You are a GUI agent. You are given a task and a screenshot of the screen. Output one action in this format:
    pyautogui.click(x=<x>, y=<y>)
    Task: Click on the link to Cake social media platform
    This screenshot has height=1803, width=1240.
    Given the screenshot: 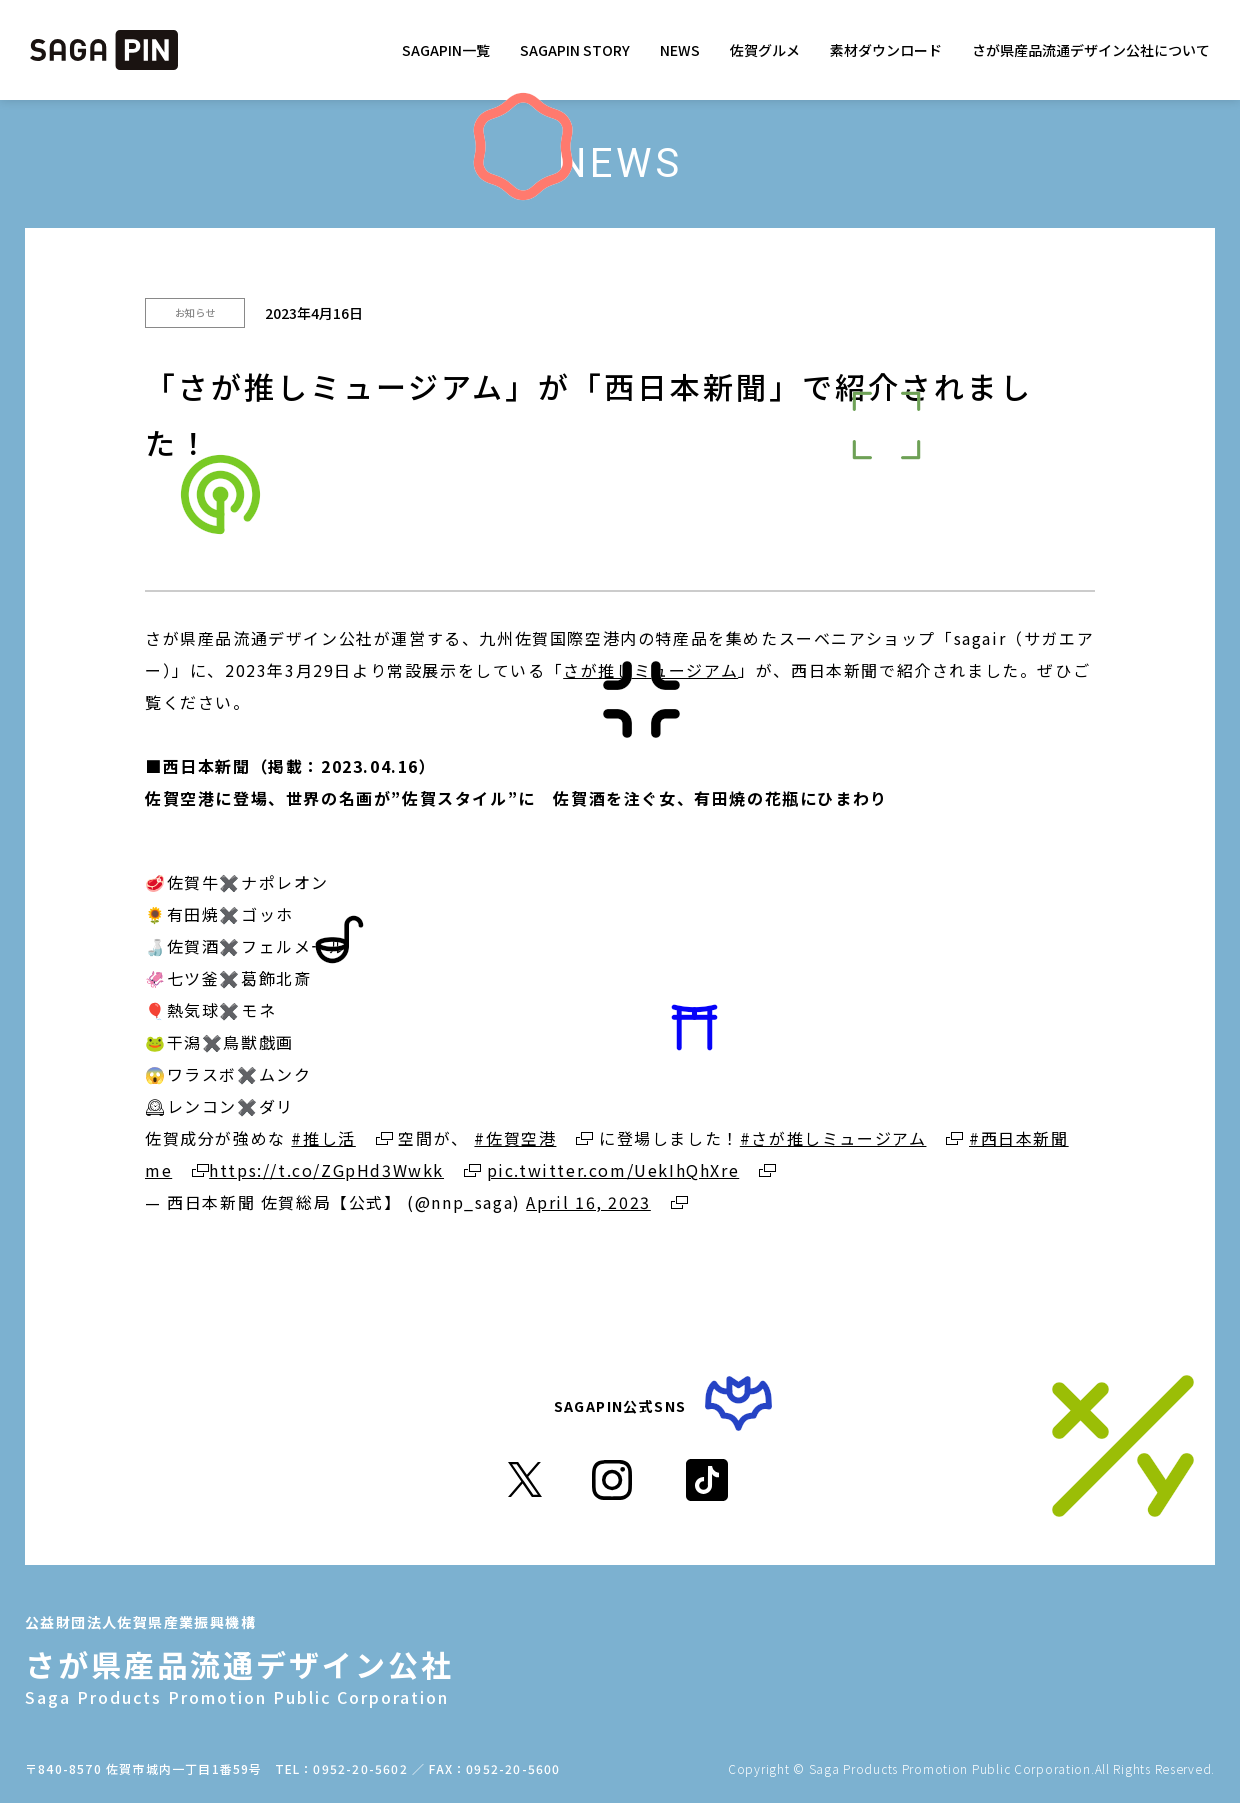 What is the action you would take?
    pyautogui.click(x=522, y=146)
    